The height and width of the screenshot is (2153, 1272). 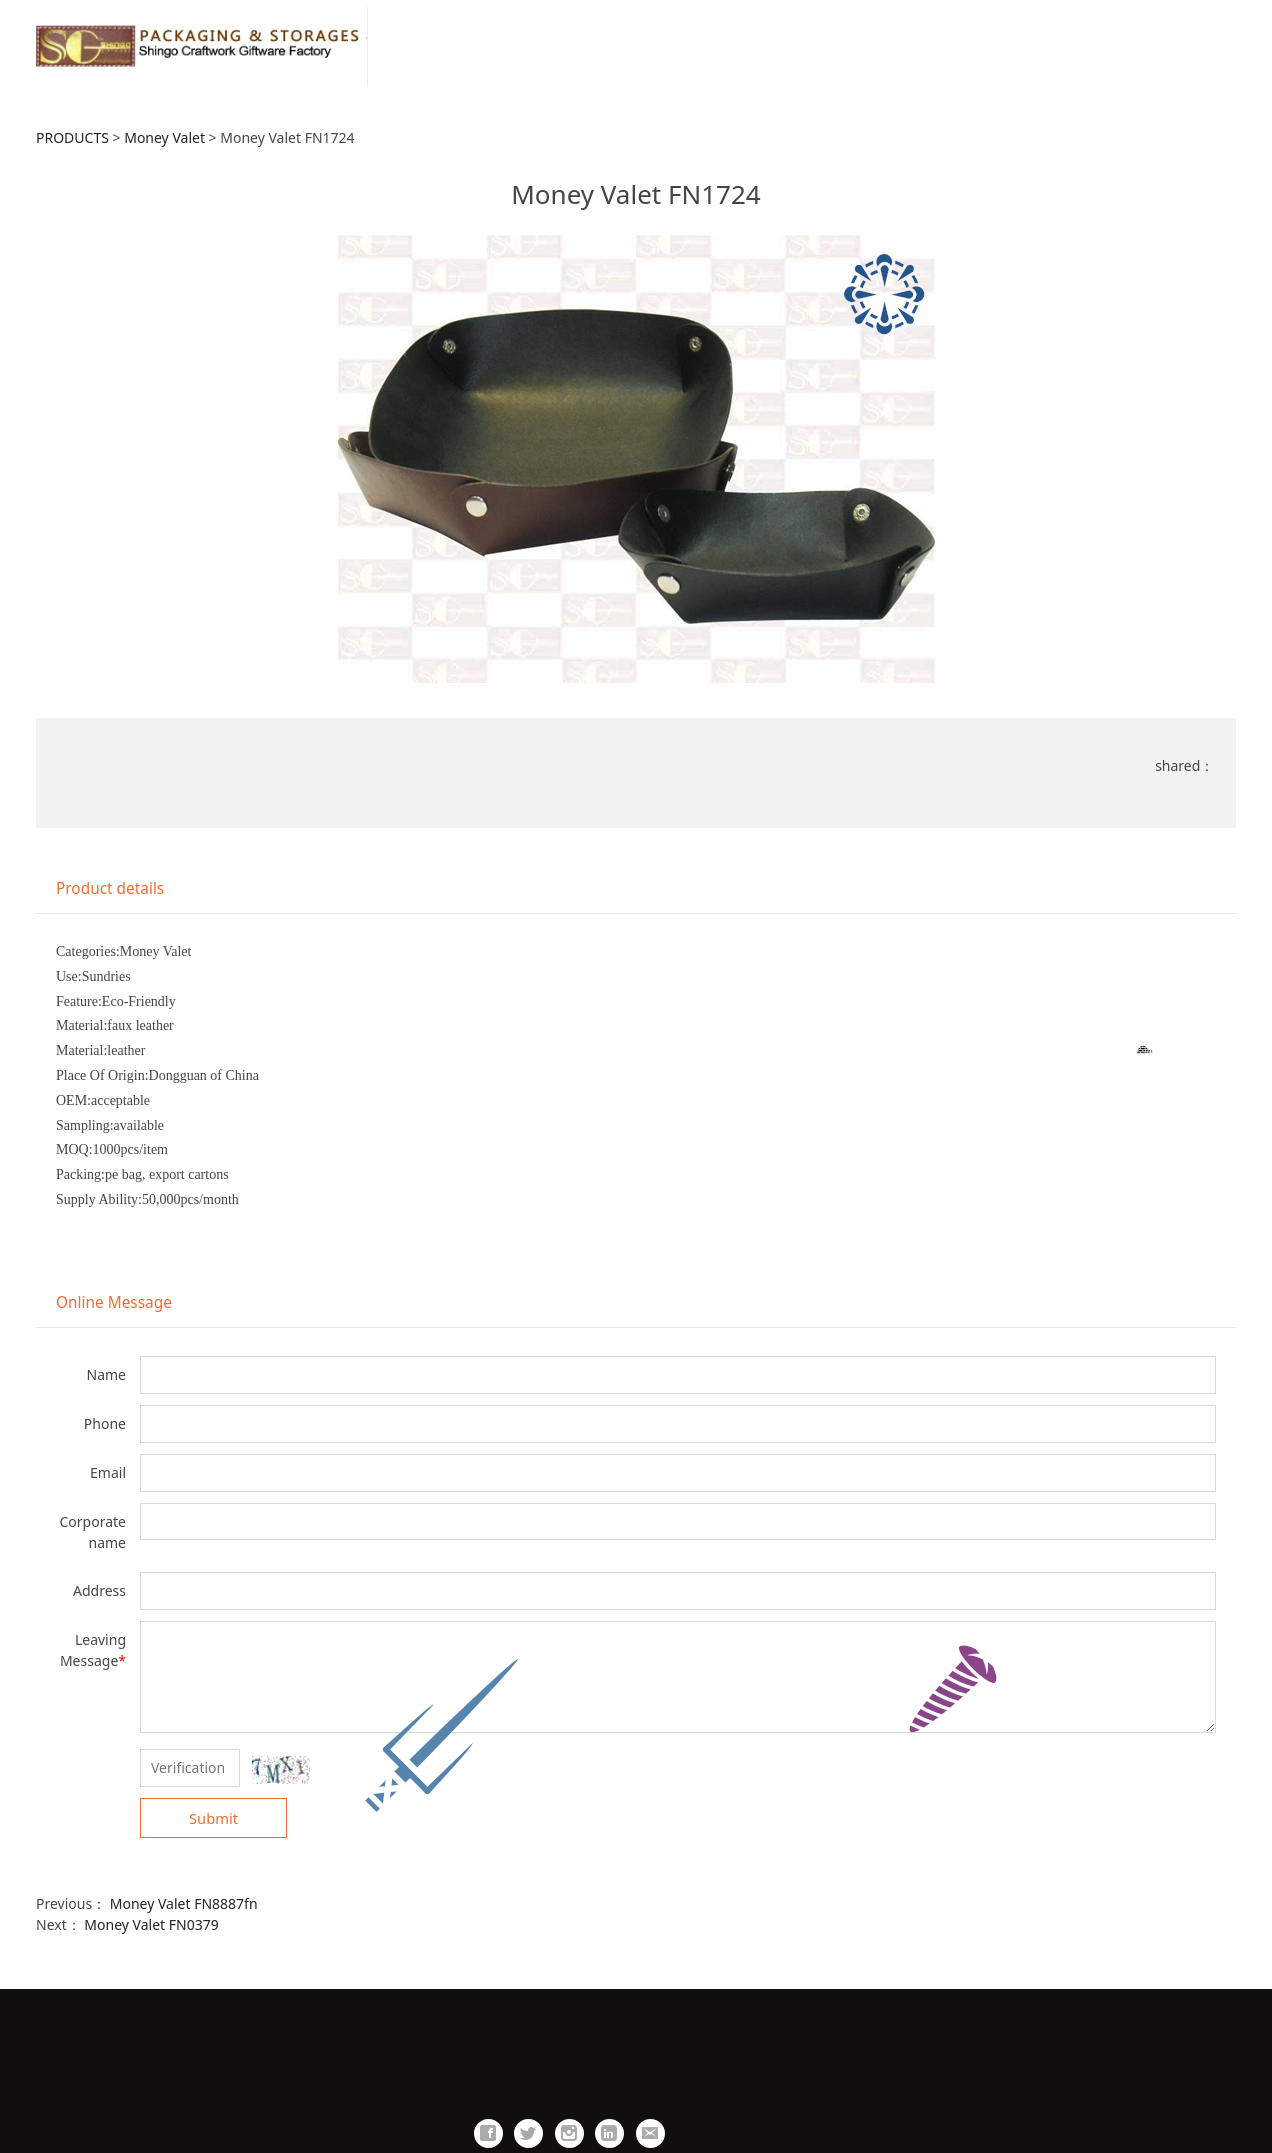 I want to click on represents a lamprey or parasitic creature in a game, so click(x=884, y=294).